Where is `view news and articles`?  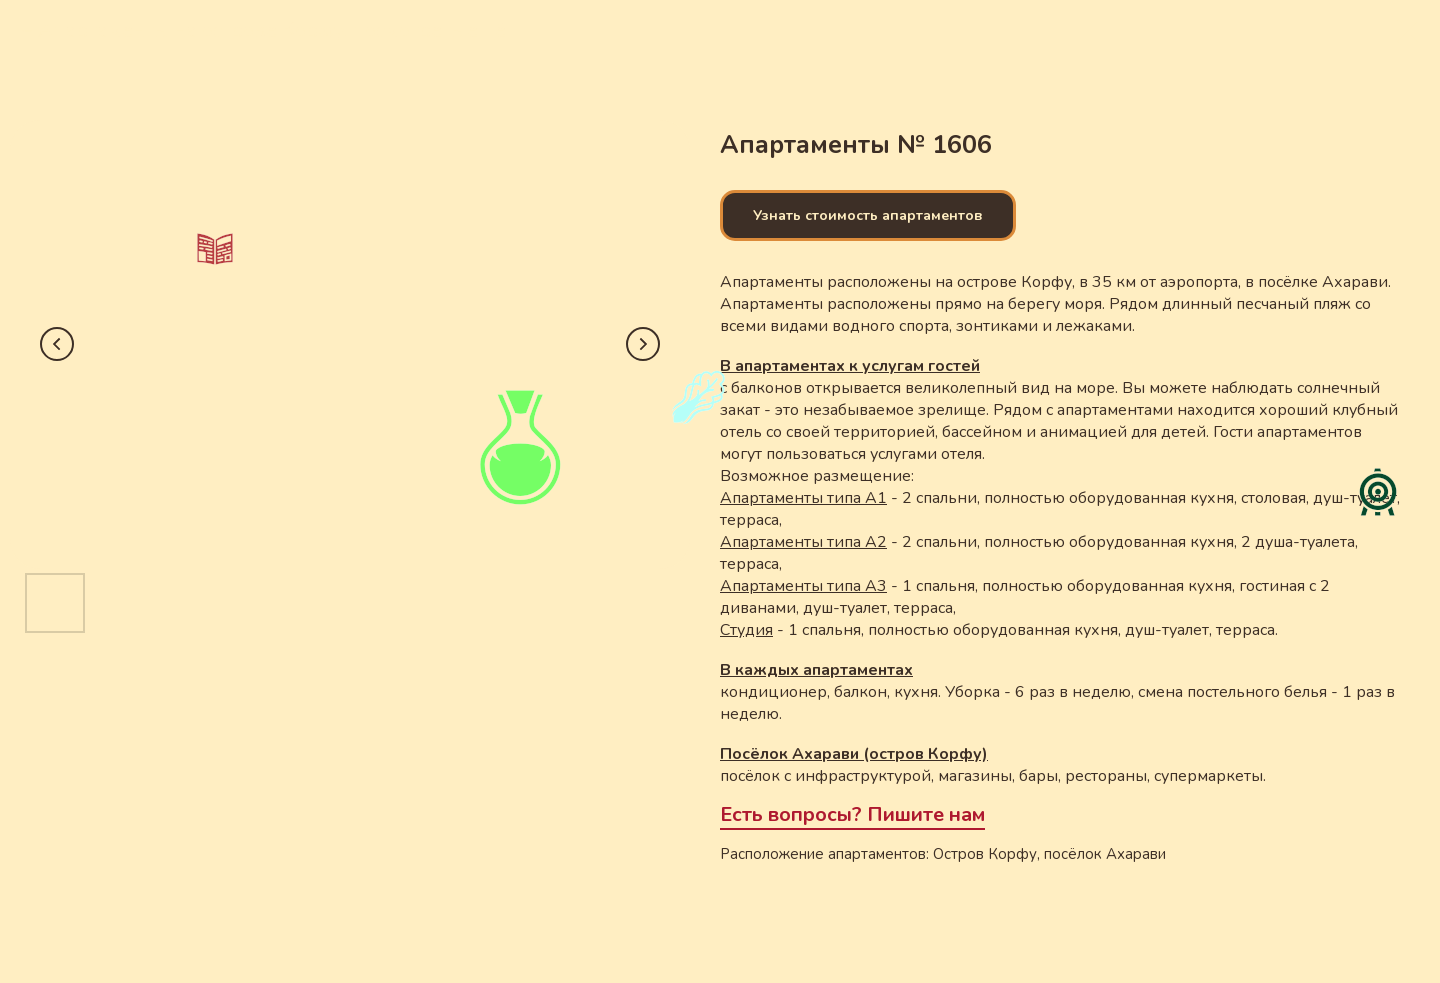 view news and articles is located at coordinates (215, 249).